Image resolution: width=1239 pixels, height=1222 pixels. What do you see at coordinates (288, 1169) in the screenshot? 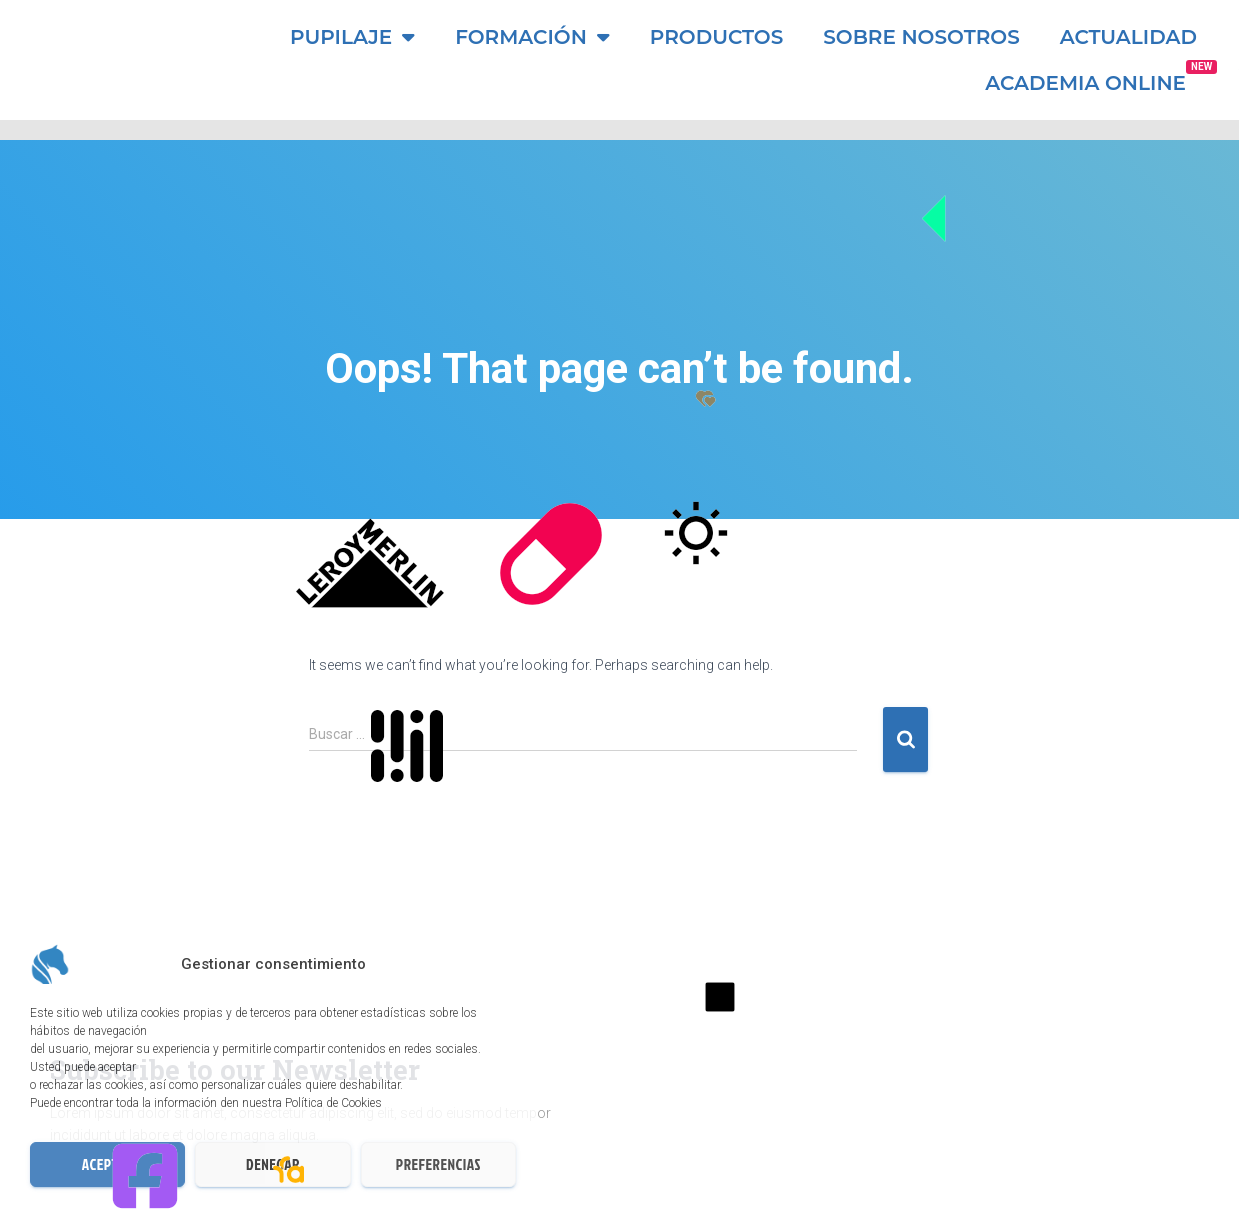
I see `open Favro project management app` at bounding box center [288, 1169].